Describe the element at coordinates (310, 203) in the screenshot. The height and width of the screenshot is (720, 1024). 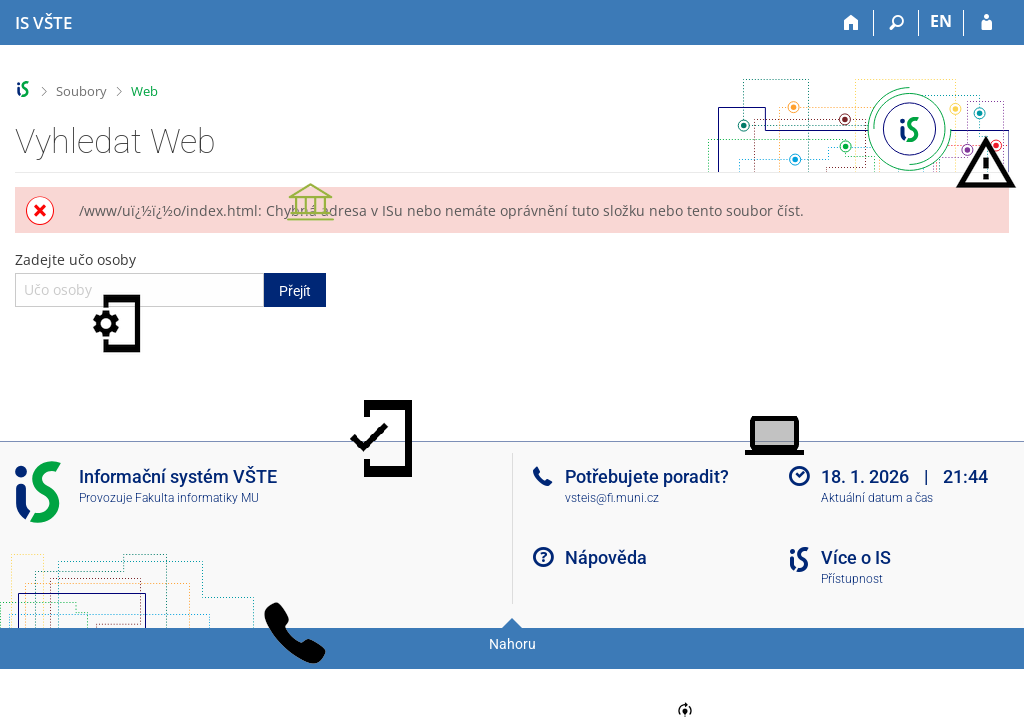
I see `access banking or financial services` at that location.